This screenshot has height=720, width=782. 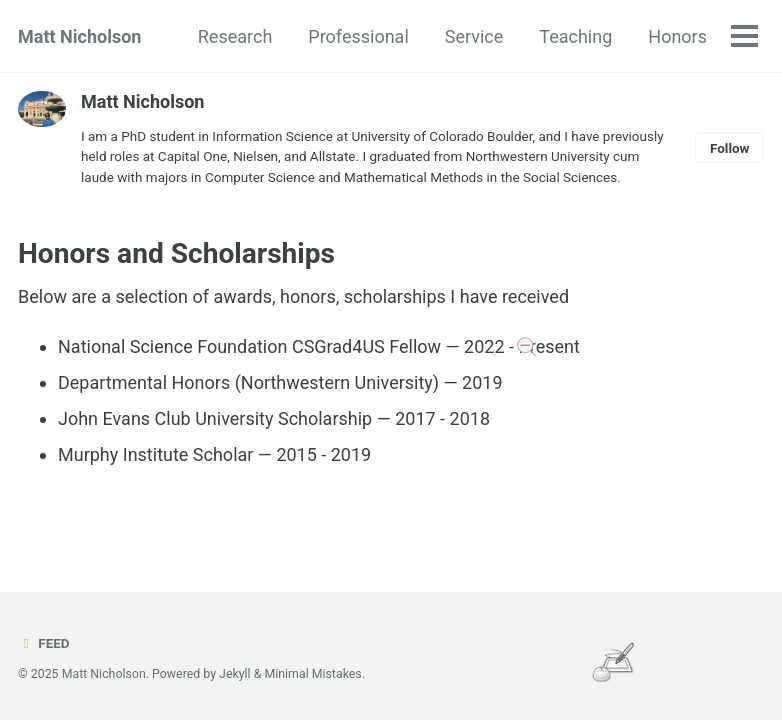 I want to click on configure mouse and tablet settings, so click(x=613, y=663).